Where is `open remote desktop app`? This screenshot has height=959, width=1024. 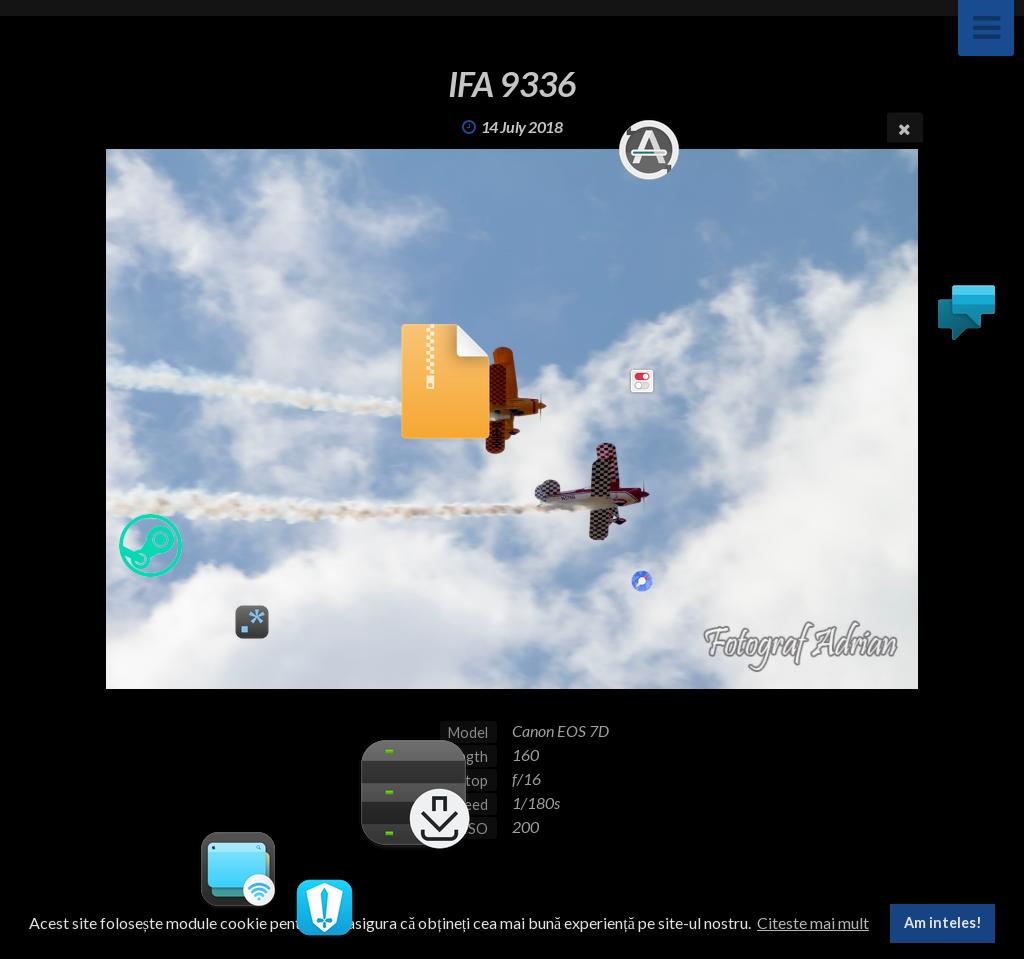
open remote desktop app is located at coordinates (238, 869).